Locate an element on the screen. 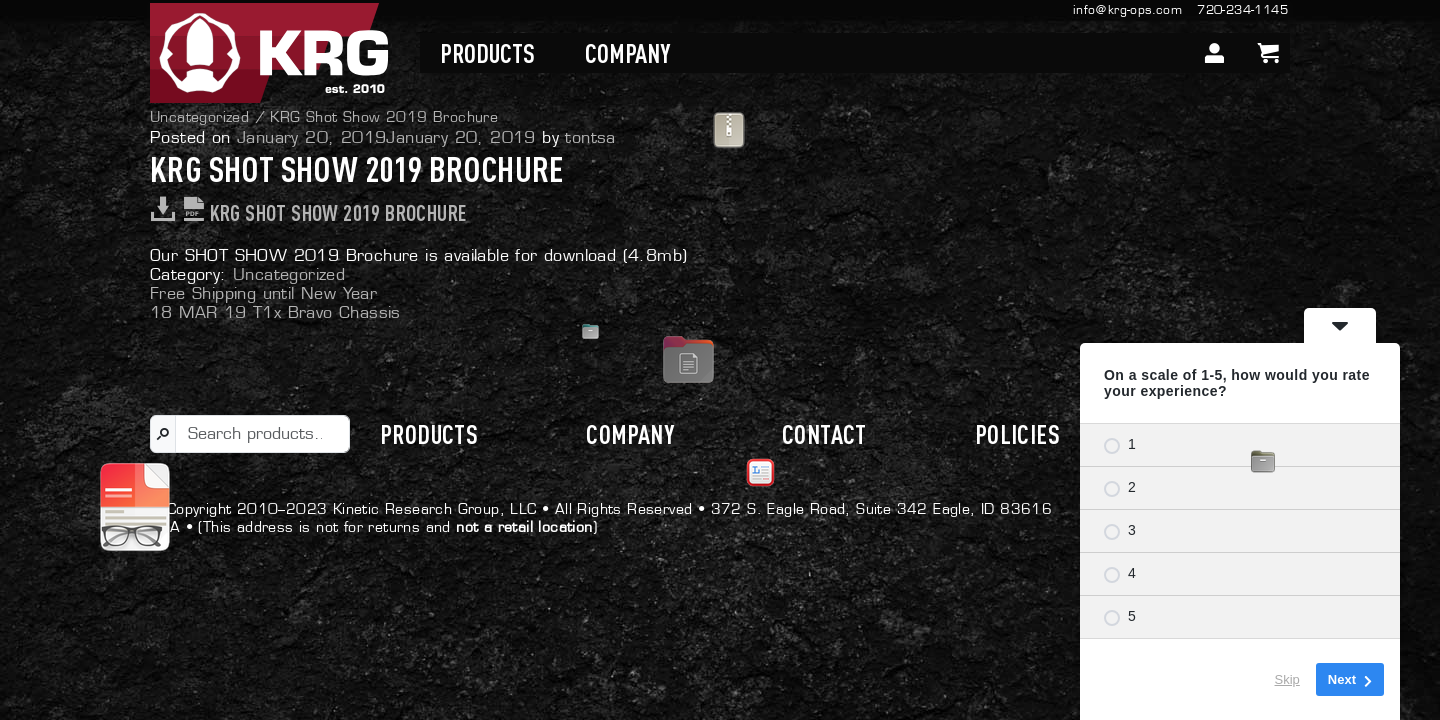  open the papers document reader app is located at coordinates (135, 507).